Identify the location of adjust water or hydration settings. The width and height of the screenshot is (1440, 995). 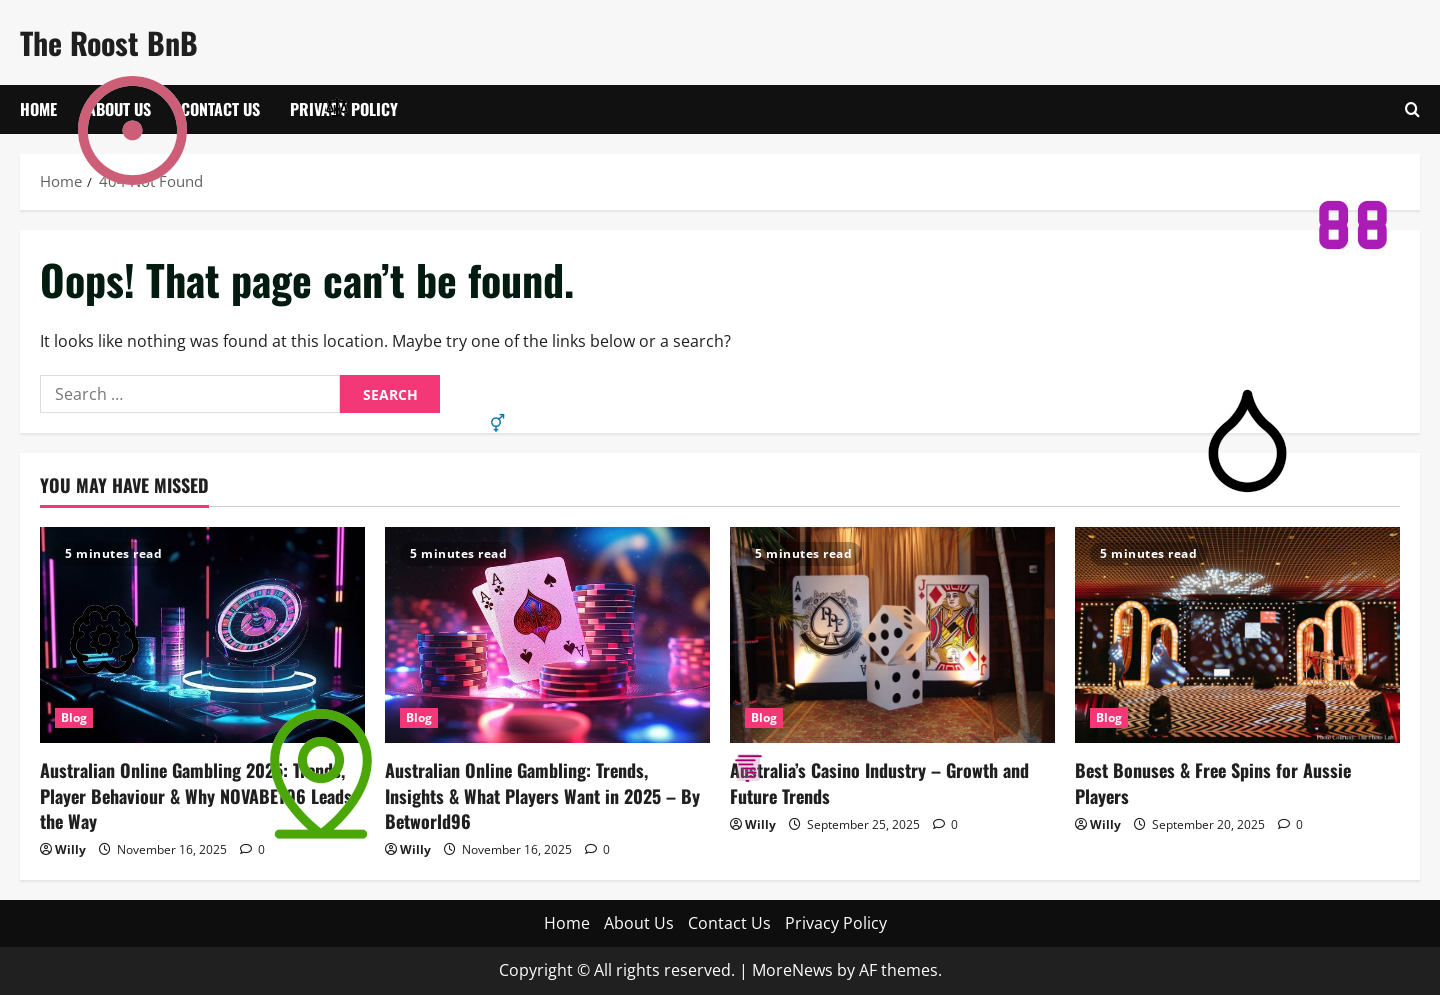
(1247, 438).